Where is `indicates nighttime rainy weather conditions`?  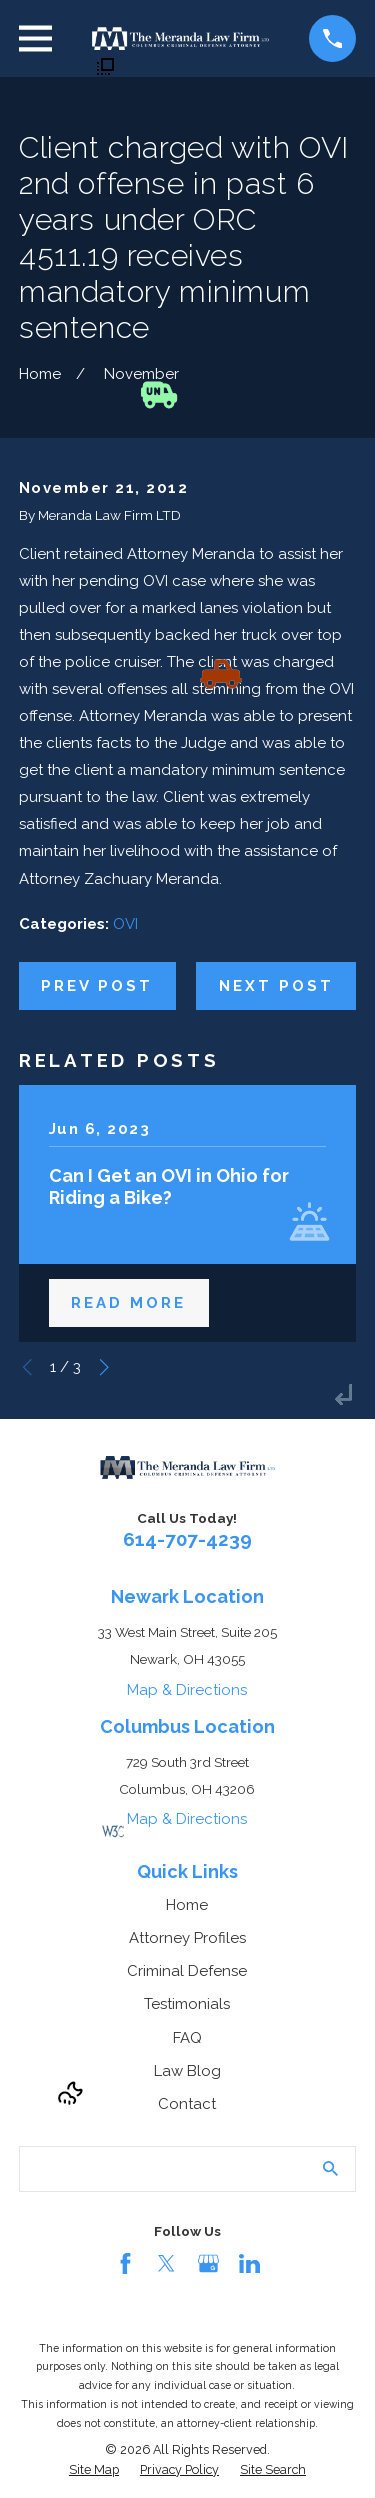 indicates nighttime rainy weather conditions is located at coordinates (70, 2092).